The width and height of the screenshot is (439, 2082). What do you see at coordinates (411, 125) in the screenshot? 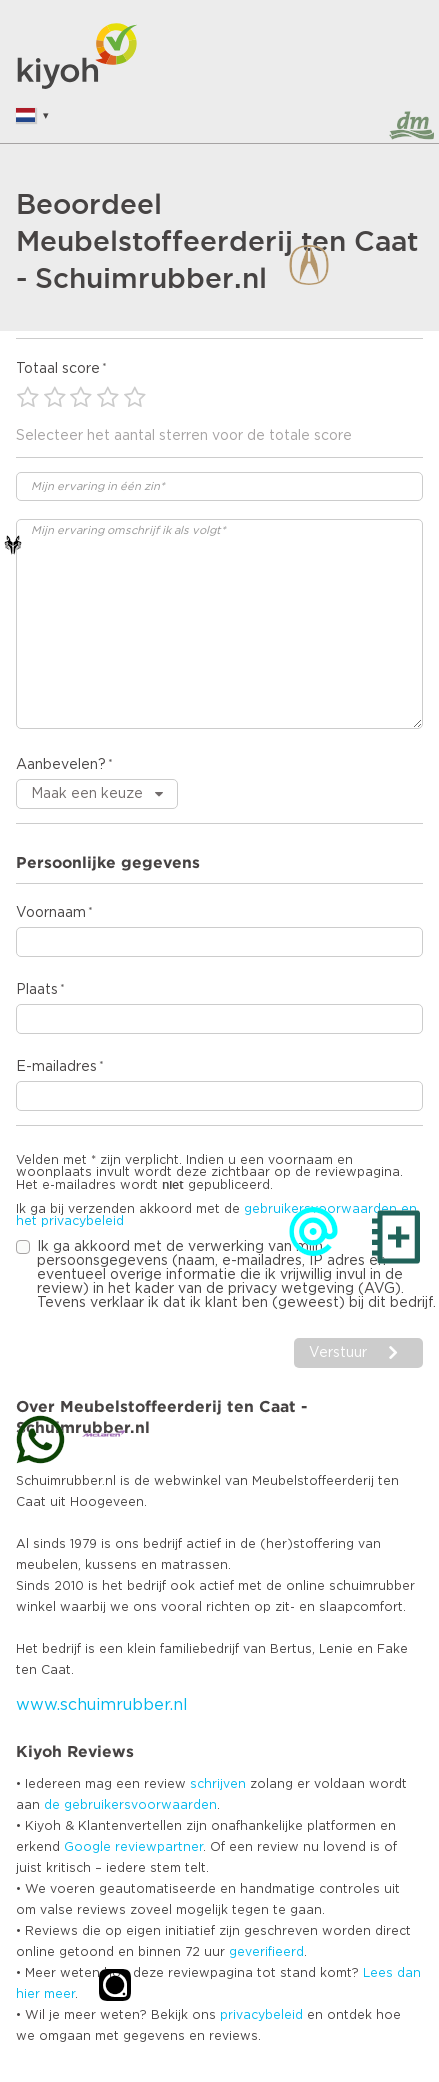
I see `dm drogerie markt company logo` at bounding box center [411, 125].